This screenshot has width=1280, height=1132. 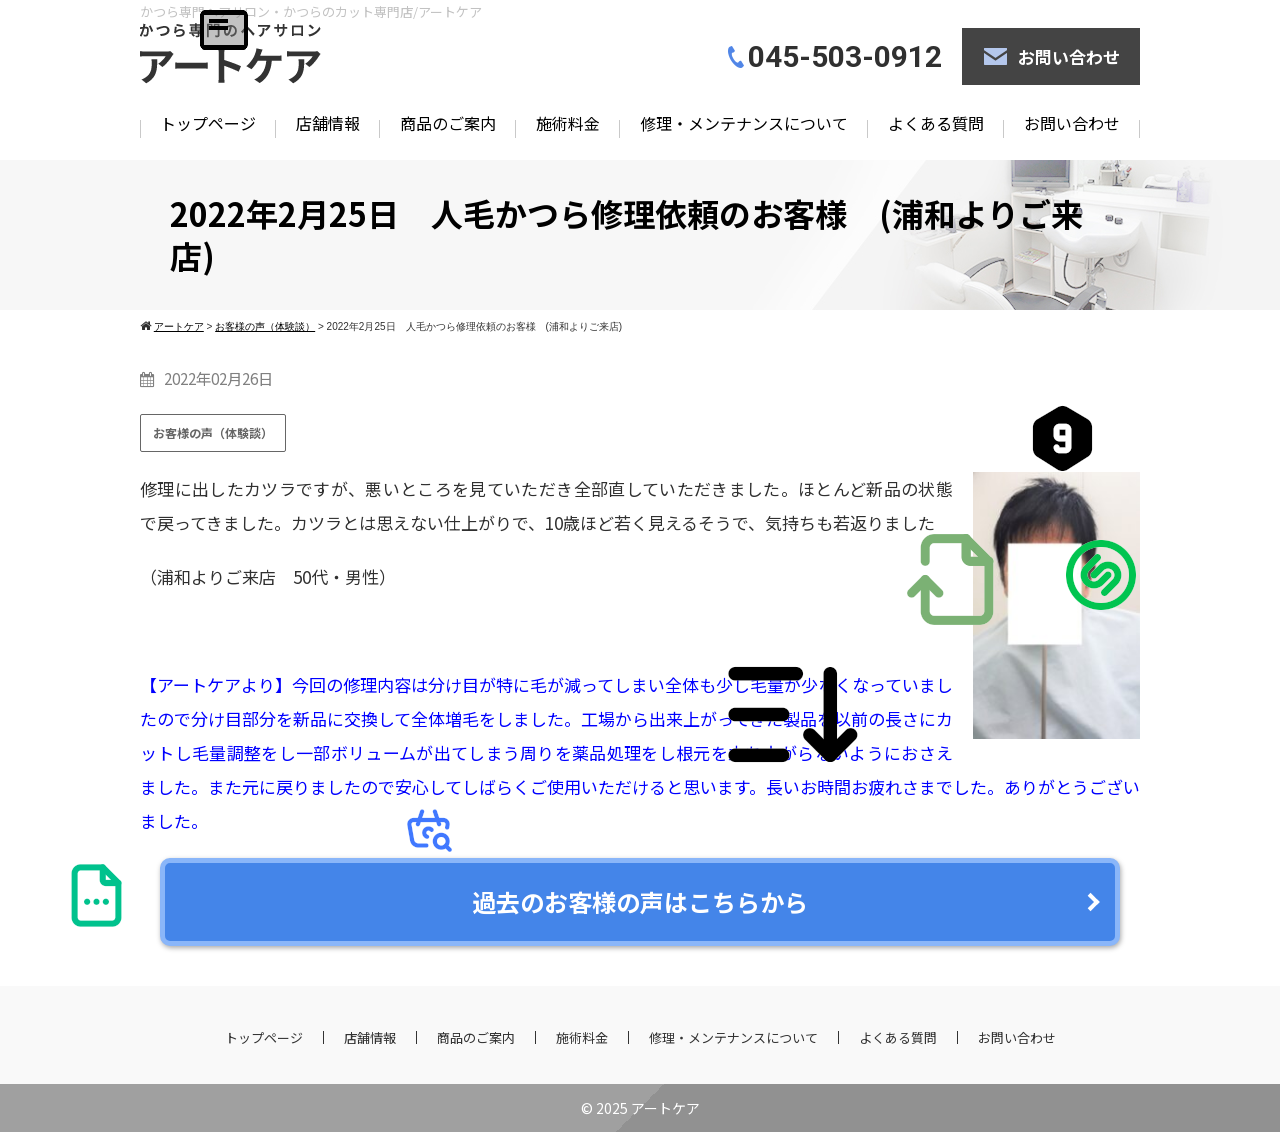 What do you see at coordinates (1062, 438) in the screenshot?
I see `indicates step 9 in a multi-step process` at bounding box center [1062, 438].